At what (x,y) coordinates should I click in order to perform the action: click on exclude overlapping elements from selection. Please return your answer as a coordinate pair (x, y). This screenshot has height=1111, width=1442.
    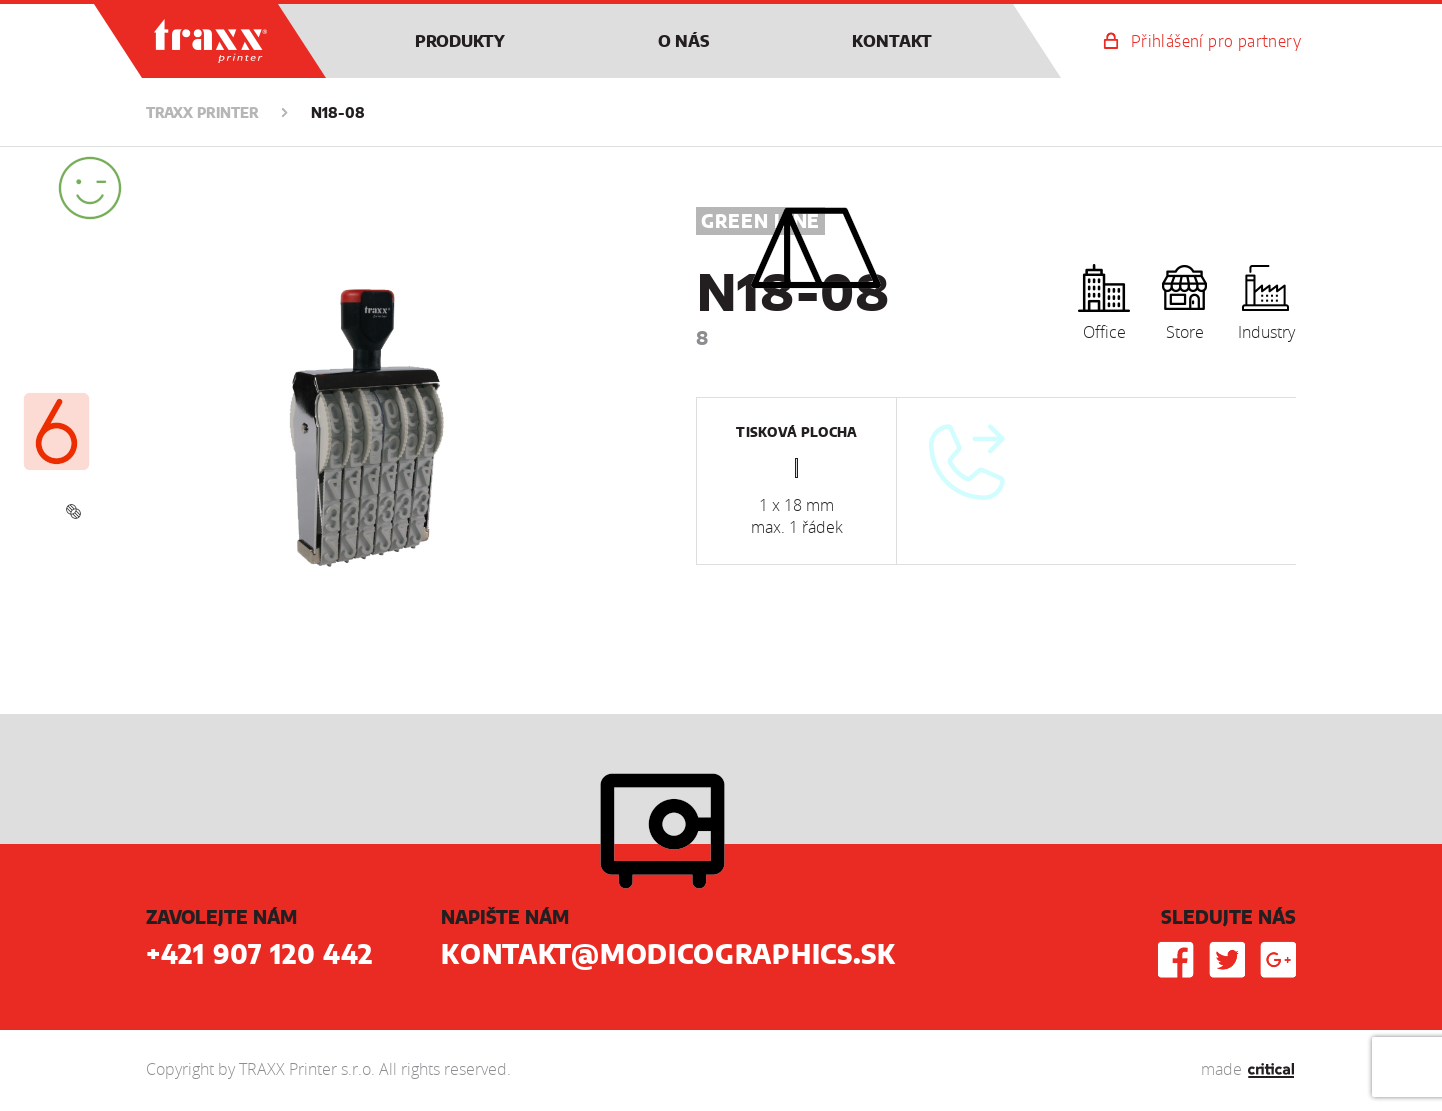
    Looking at the image, I should click on (73, 511).